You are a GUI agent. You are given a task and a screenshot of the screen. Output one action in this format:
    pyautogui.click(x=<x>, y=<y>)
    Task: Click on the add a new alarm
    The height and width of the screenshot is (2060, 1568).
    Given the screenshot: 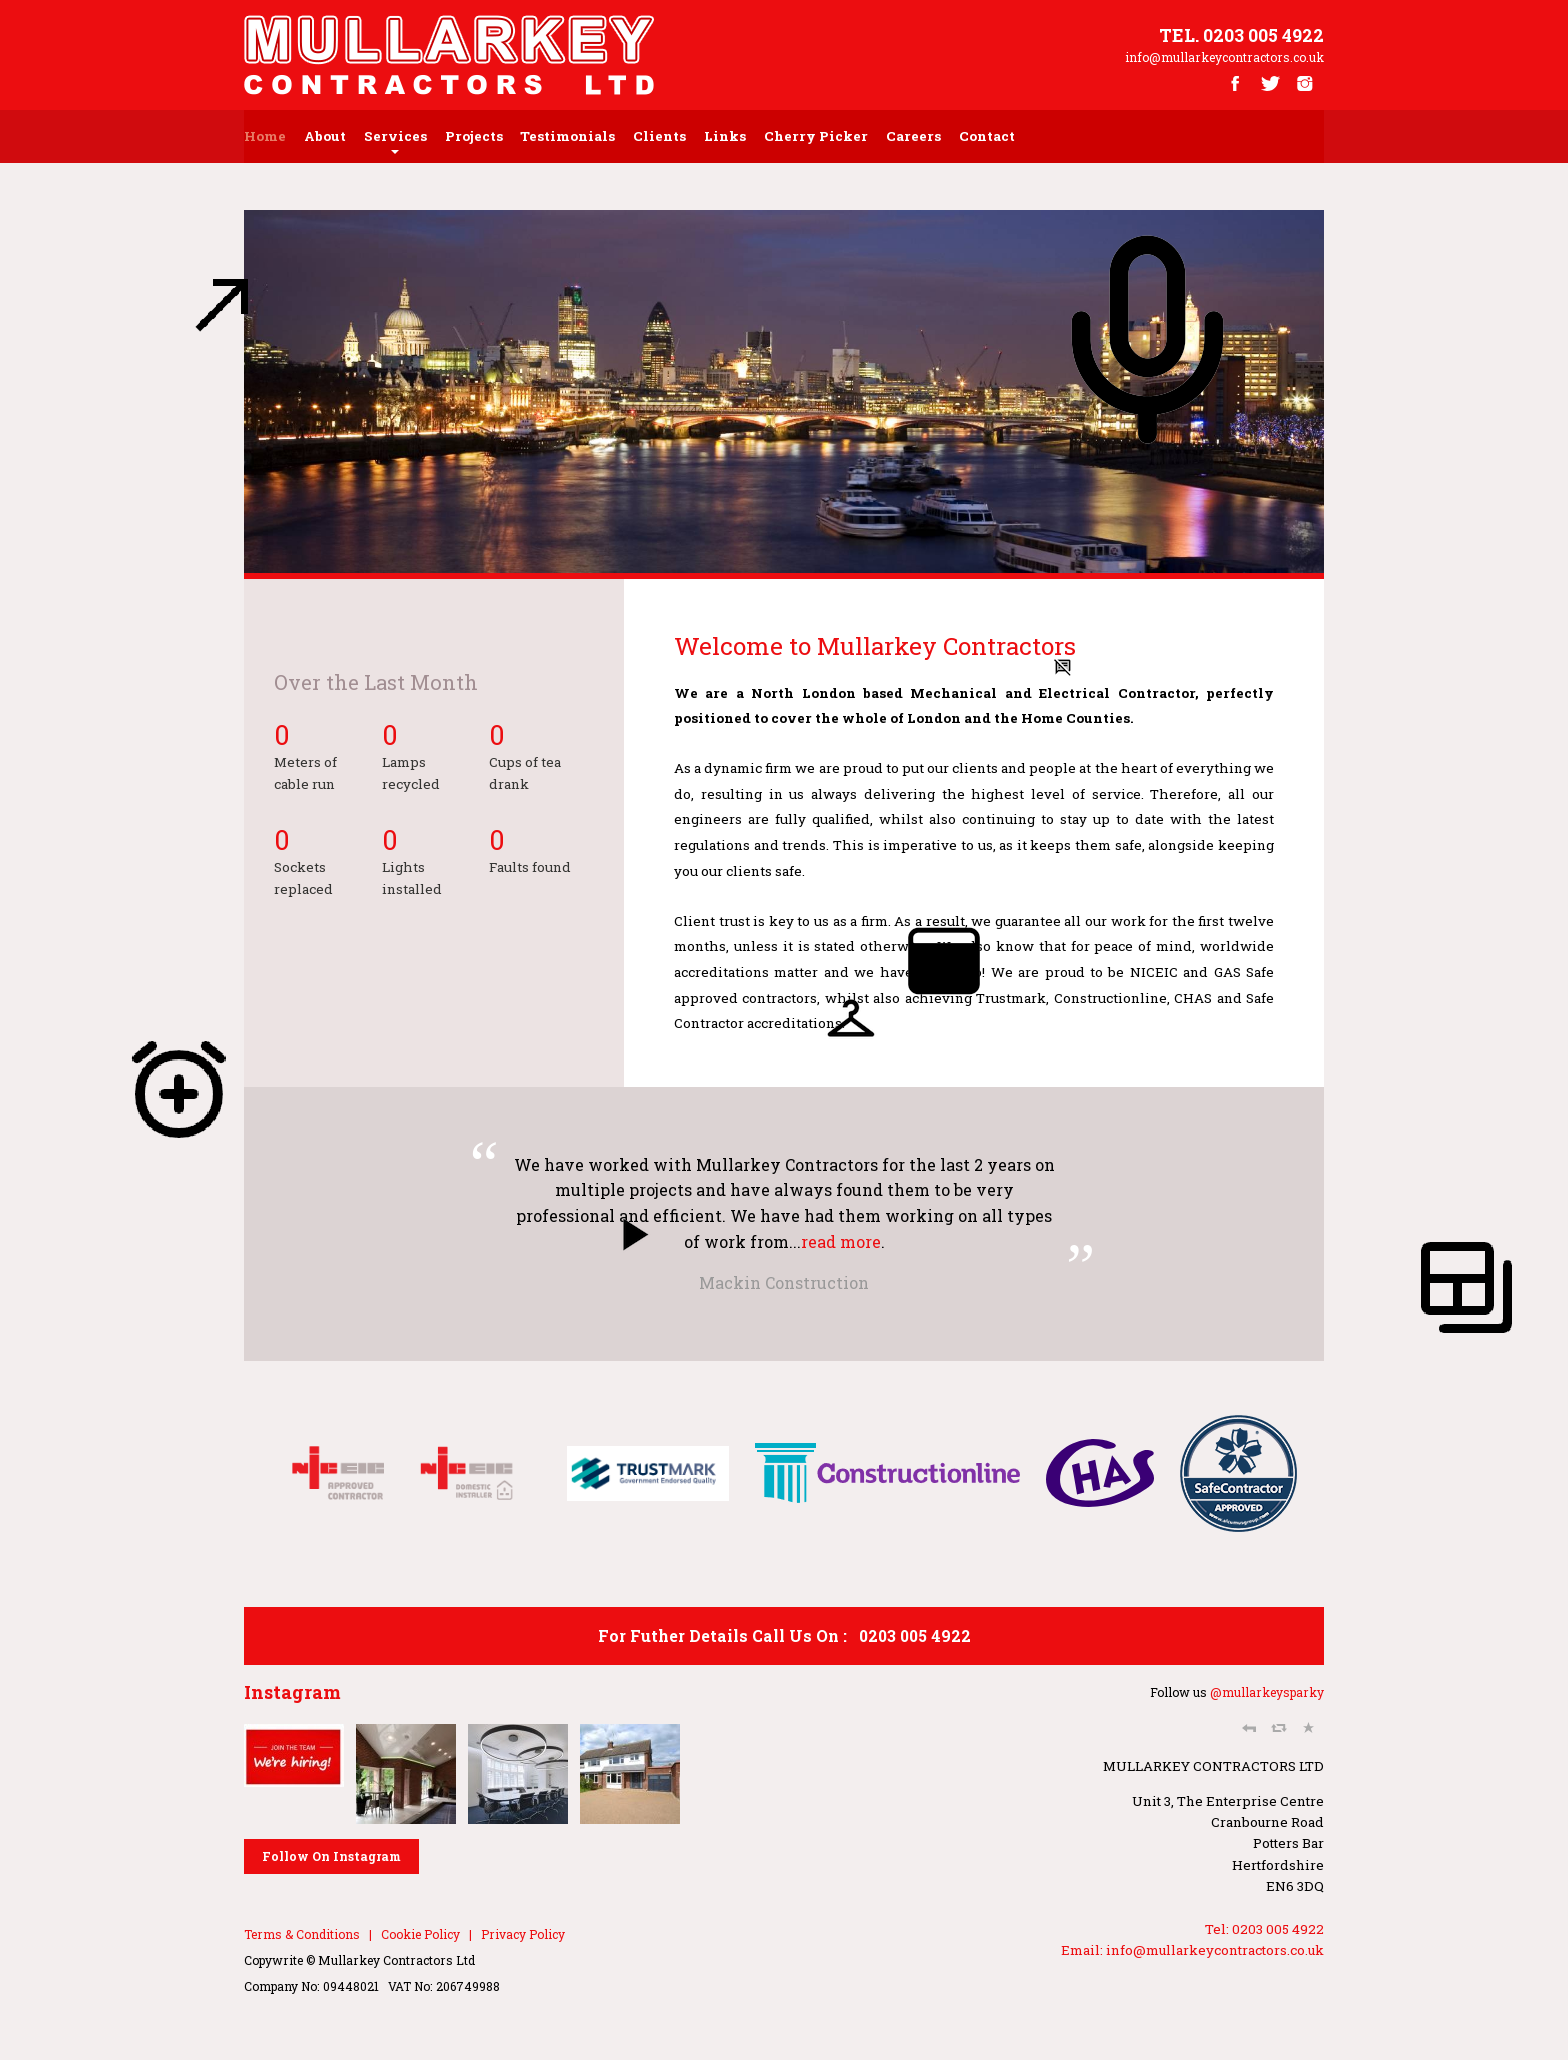 What is the action you would take?
    pyautogui.click(x=179, y=1089)
    